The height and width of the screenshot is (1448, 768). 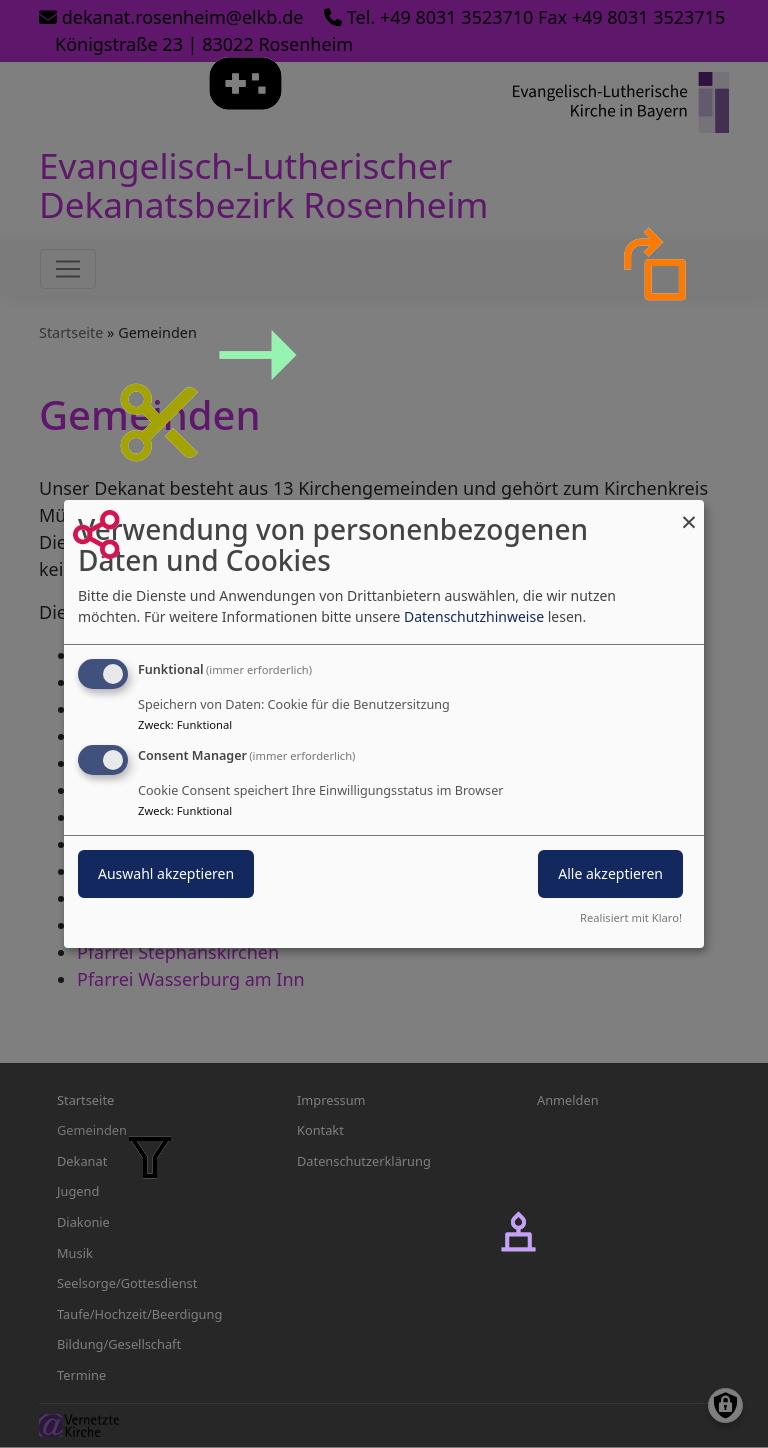 I want to click on navigate to the next step or page, so click(x=258, y=355).